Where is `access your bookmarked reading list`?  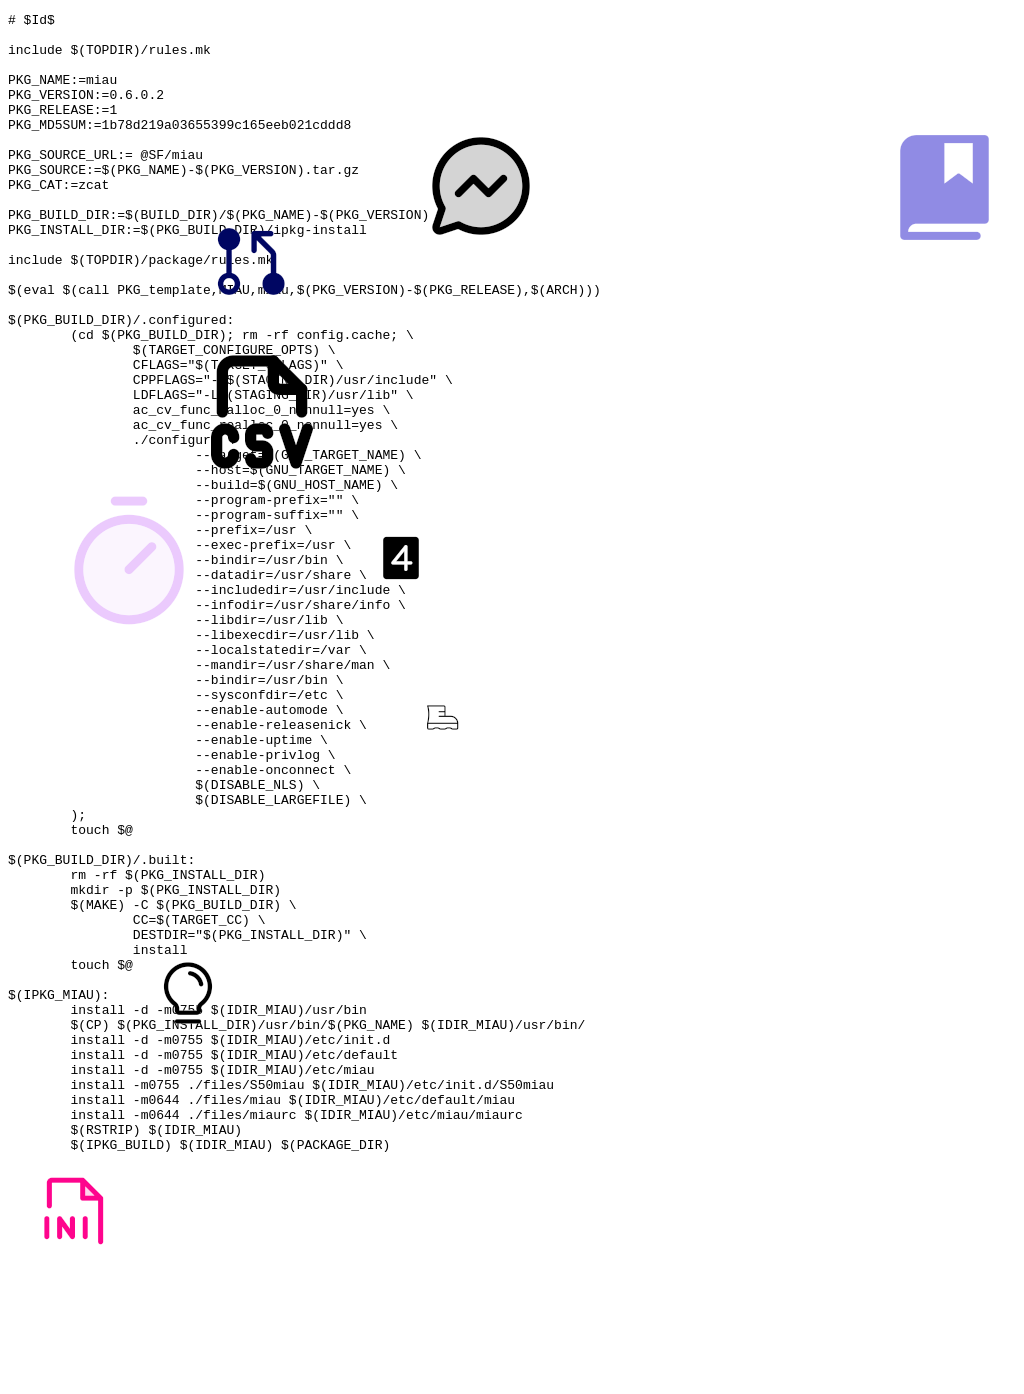
access your bookmarked reading list is located at coordinates (944, 187).